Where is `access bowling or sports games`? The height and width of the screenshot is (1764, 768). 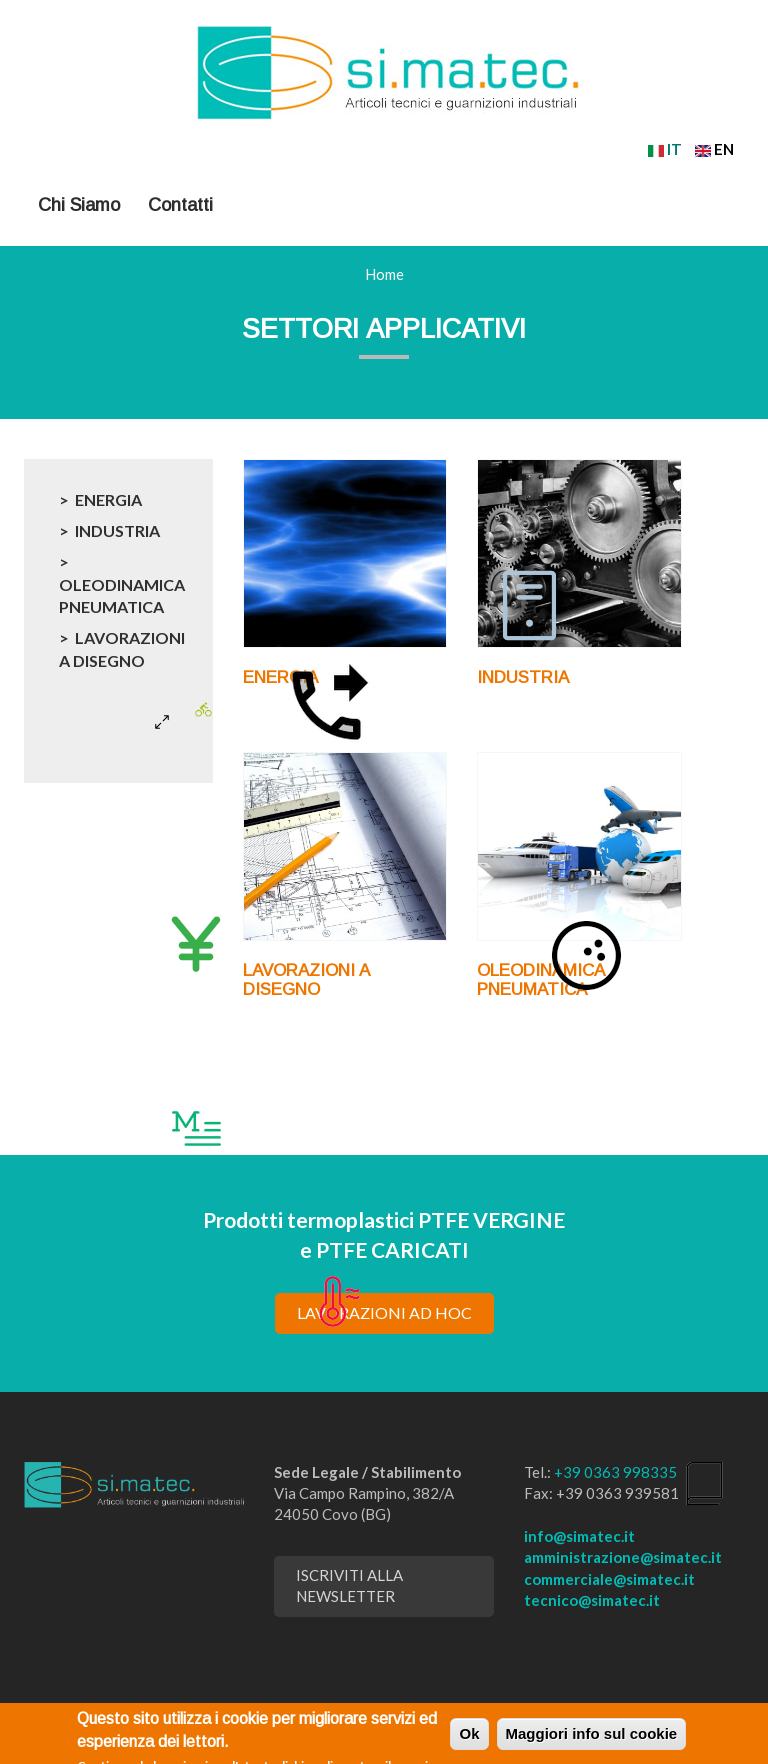
access bowling or sports games is located at coordinates (586, 955).